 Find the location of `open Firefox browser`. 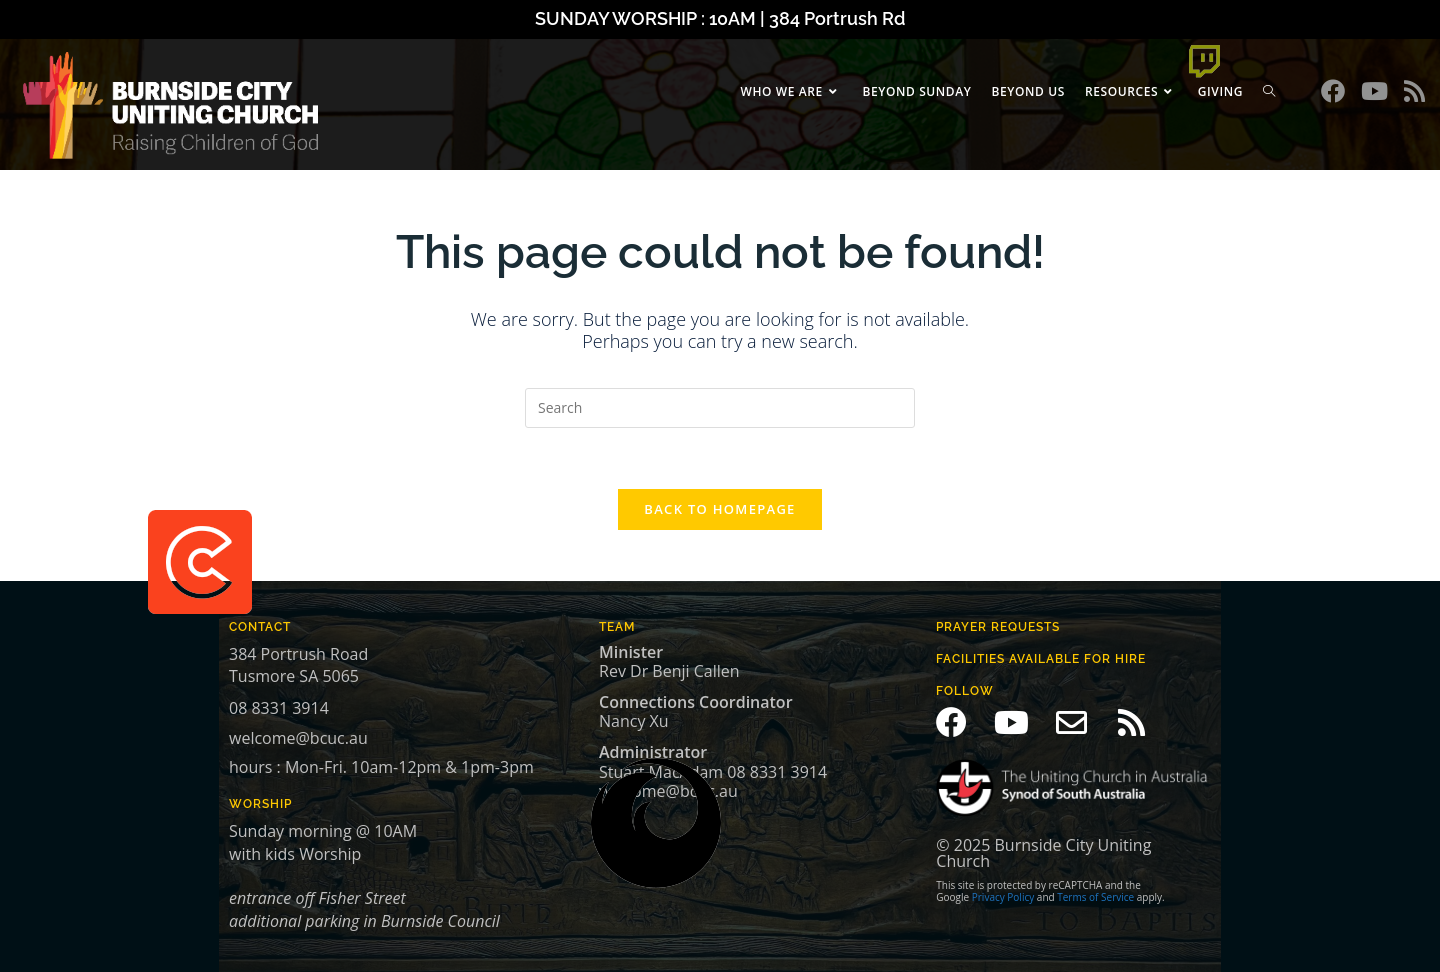

open Firefox browser is located at coordinates (656, 823).